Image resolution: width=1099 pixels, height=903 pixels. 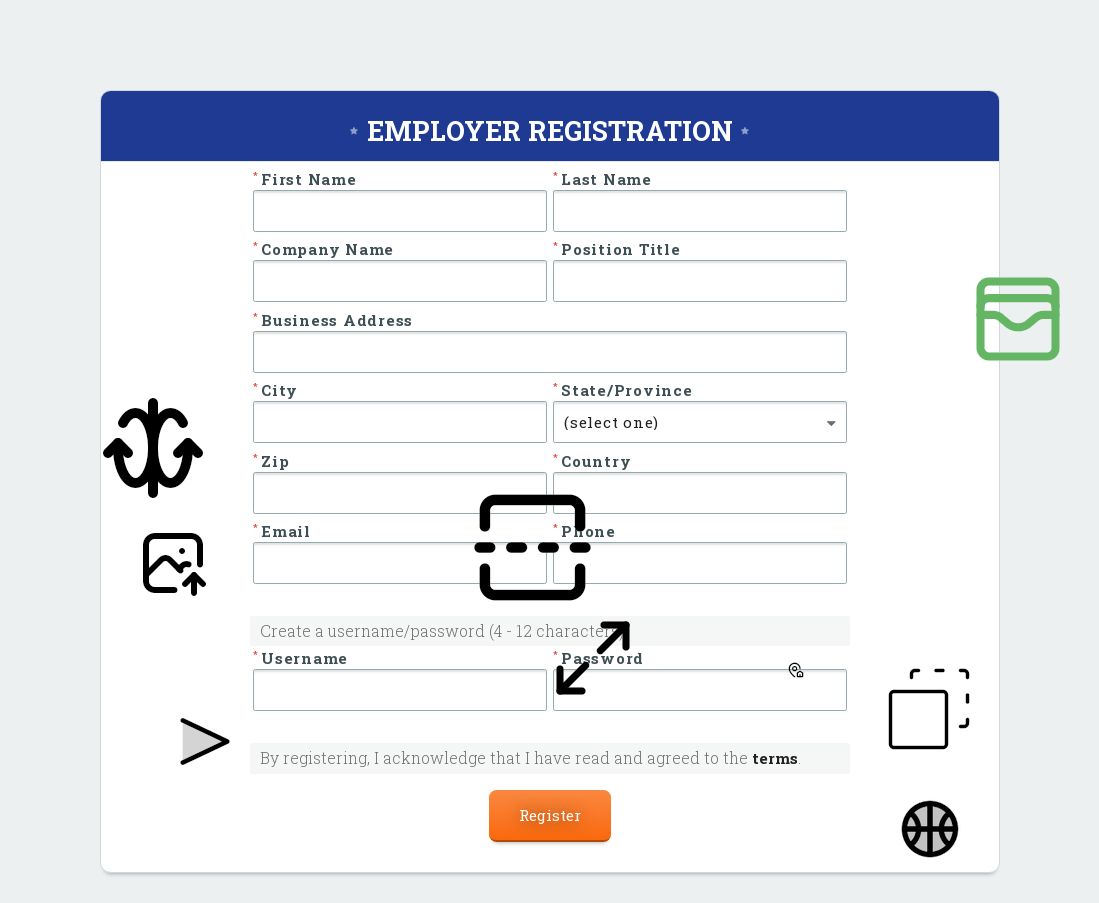 What do you see at coordinates (796, 670) in the screenshot?
I see `view home location on map` at bounding box center [796, 670].